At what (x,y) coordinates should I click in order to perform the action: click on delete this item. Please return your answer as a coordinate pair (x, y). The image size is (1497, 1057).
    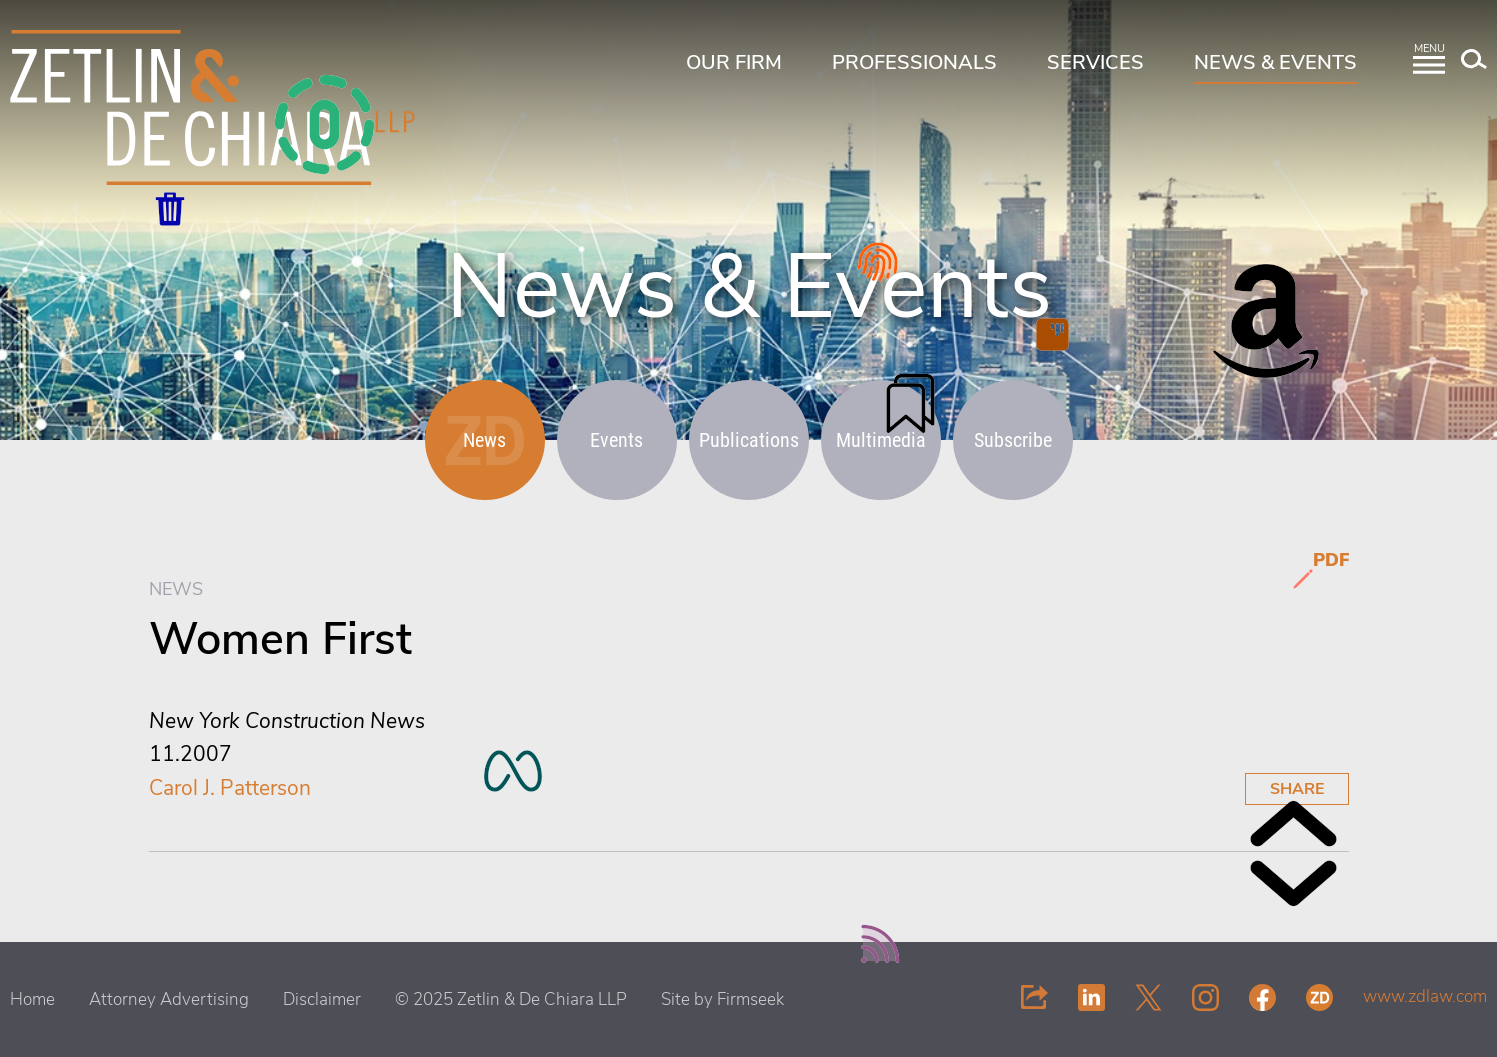
    Looking at the image, I should click on (170, 209).